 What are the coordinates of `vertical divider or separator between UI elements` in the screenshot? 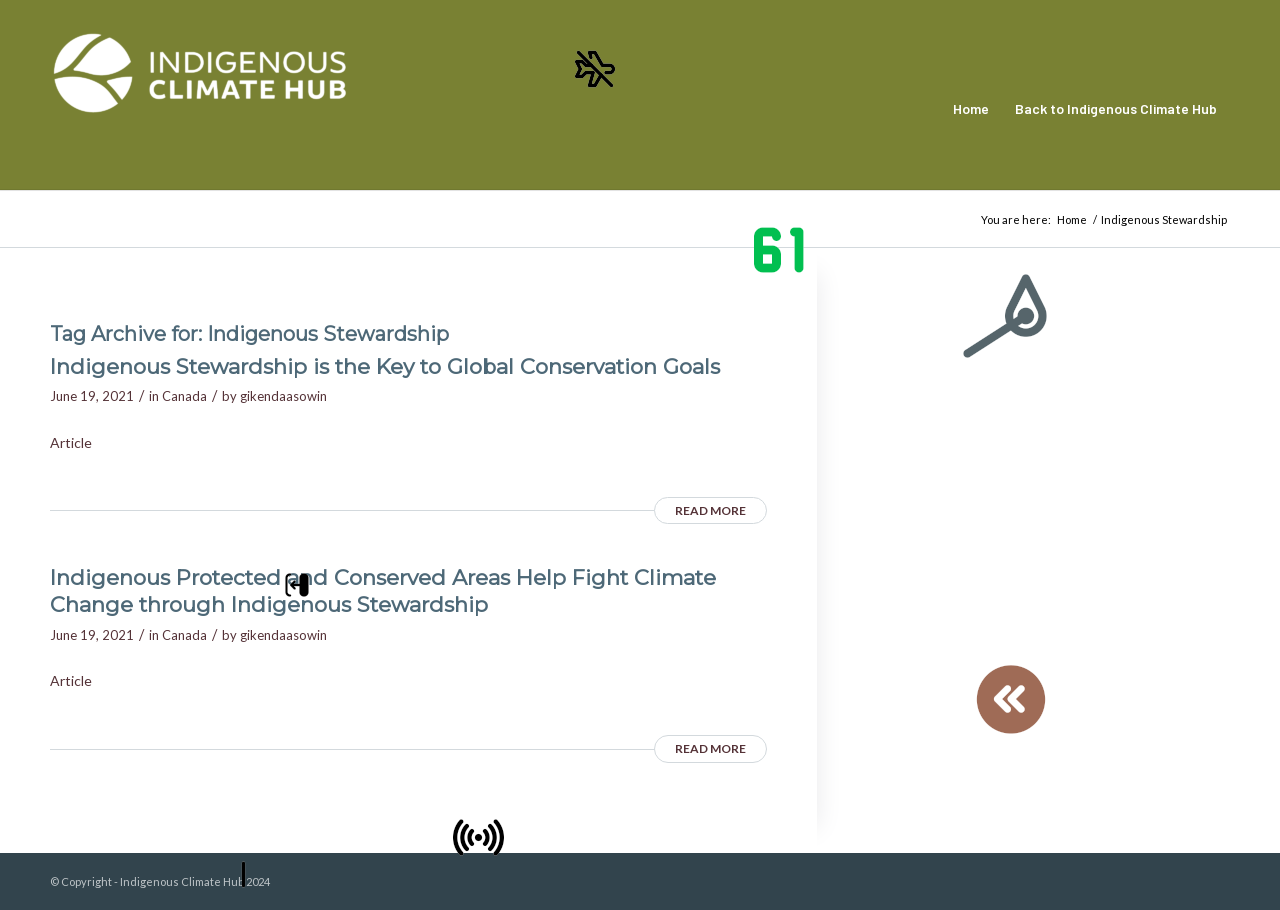 It's located at (243, 874).